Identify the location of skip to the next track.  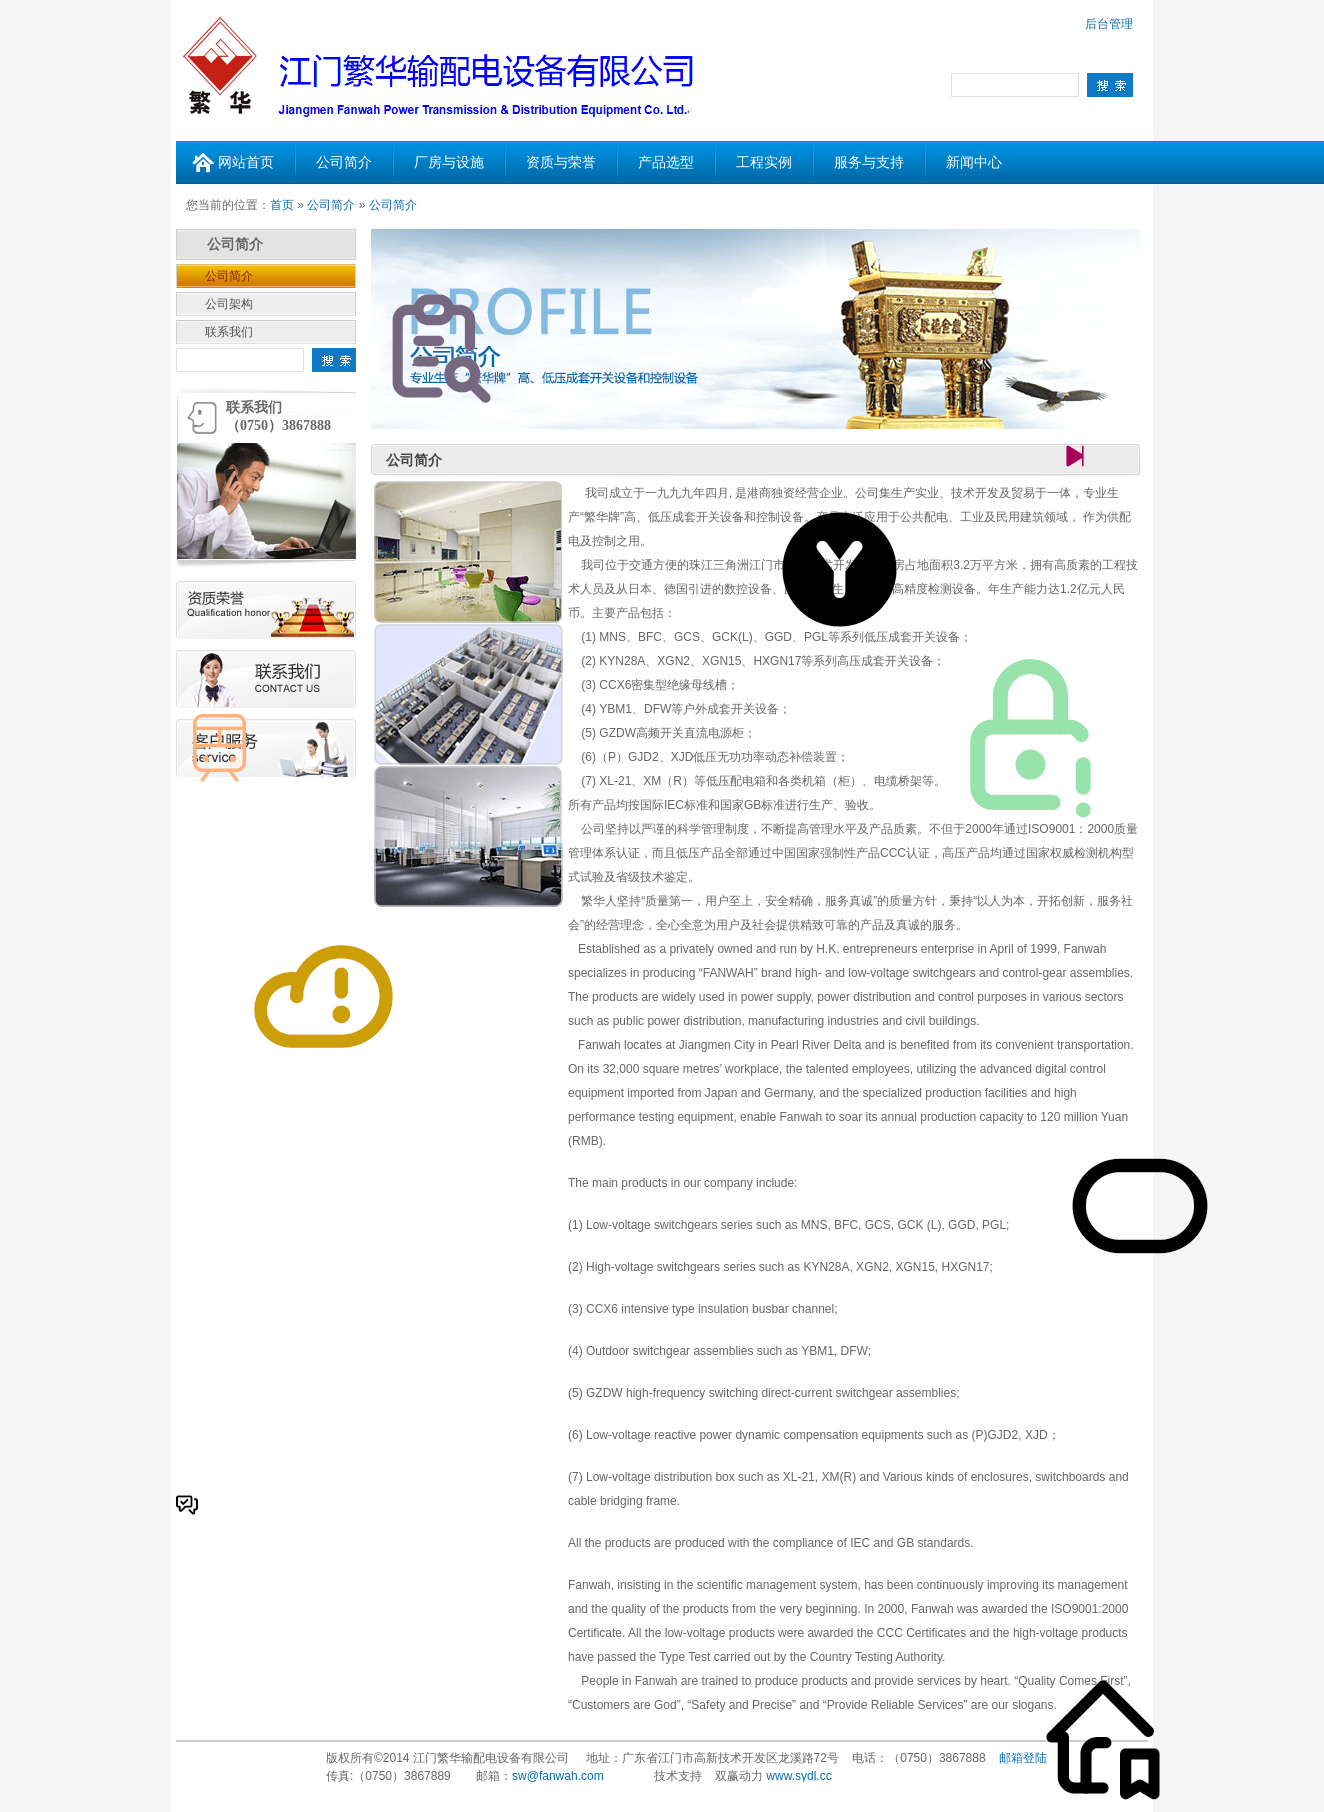
(1075, 456).